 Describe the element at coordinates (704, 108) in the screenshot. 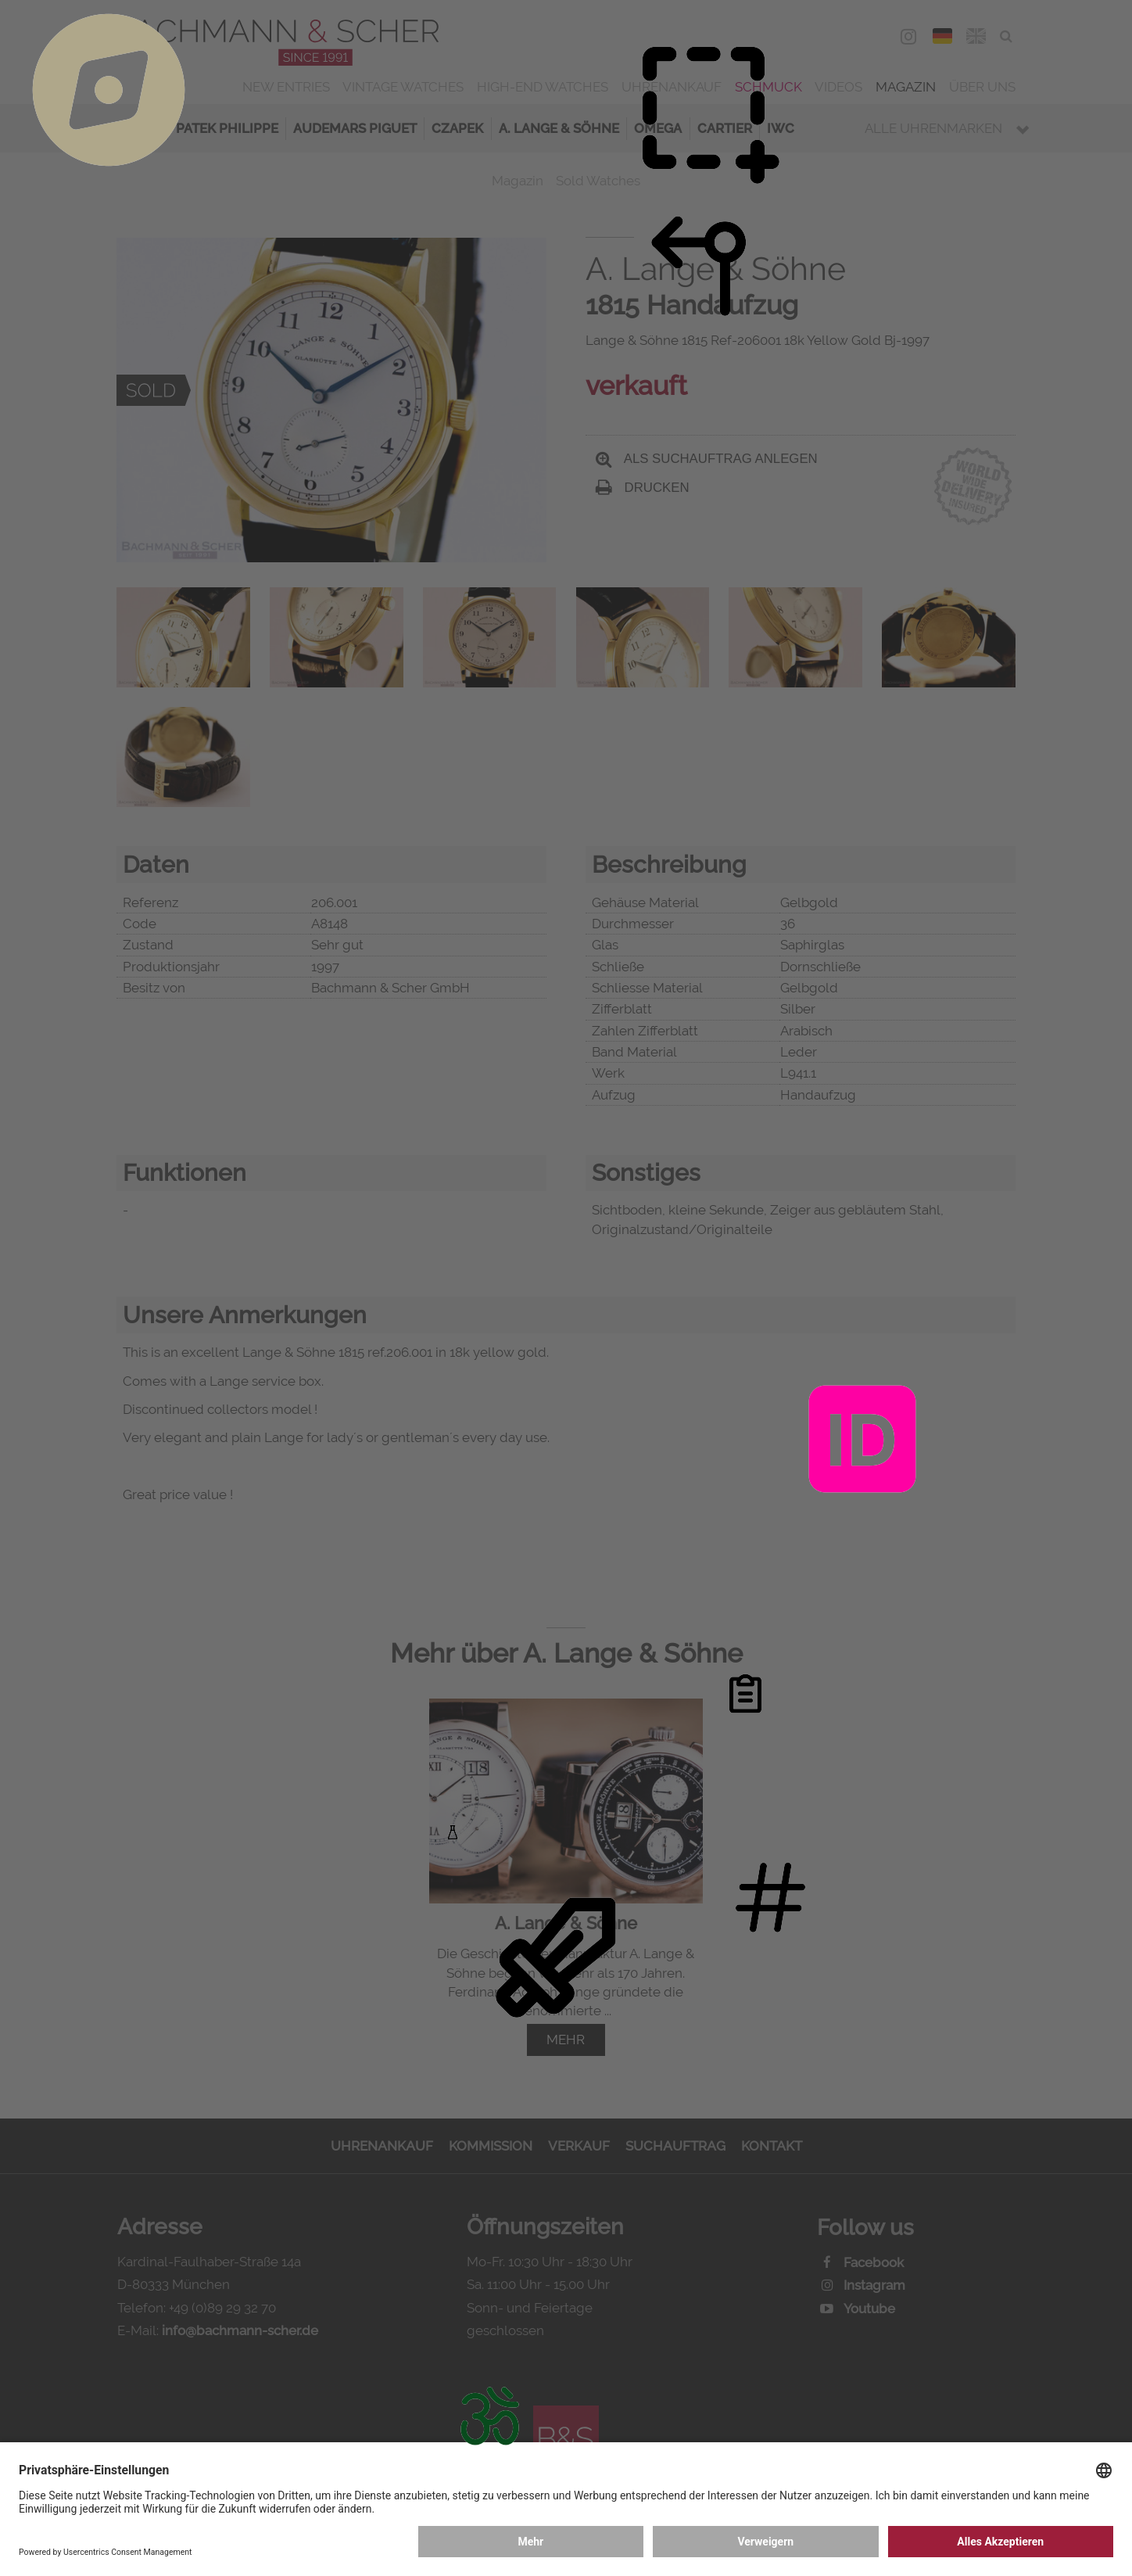

I see `add to current selection` at that location.